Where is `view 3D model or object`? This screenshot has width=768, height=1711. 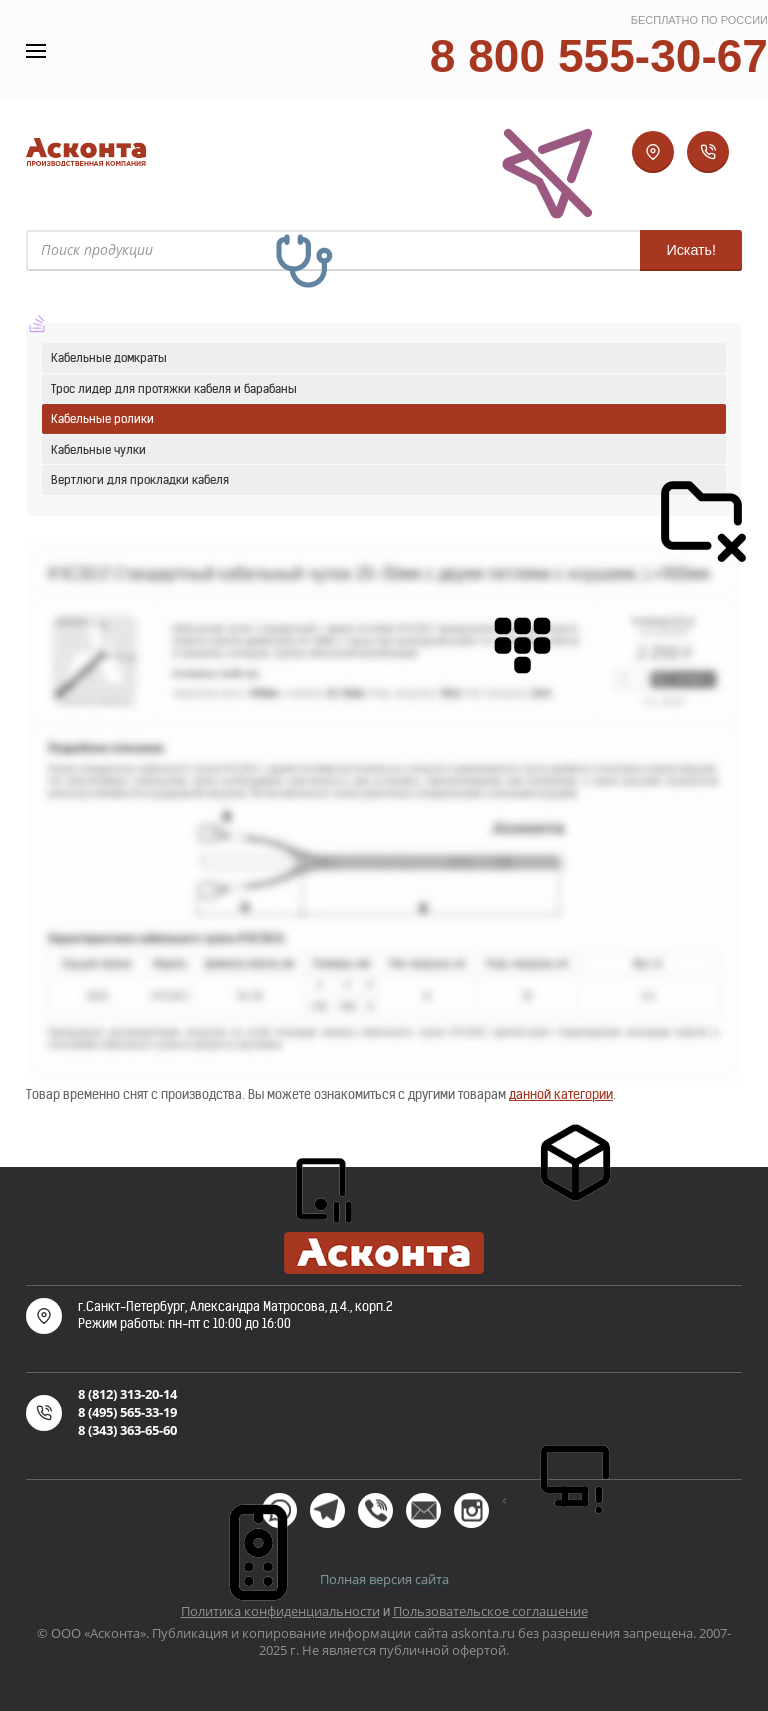 view 3D model or object is located at coordinates (575, 1162).